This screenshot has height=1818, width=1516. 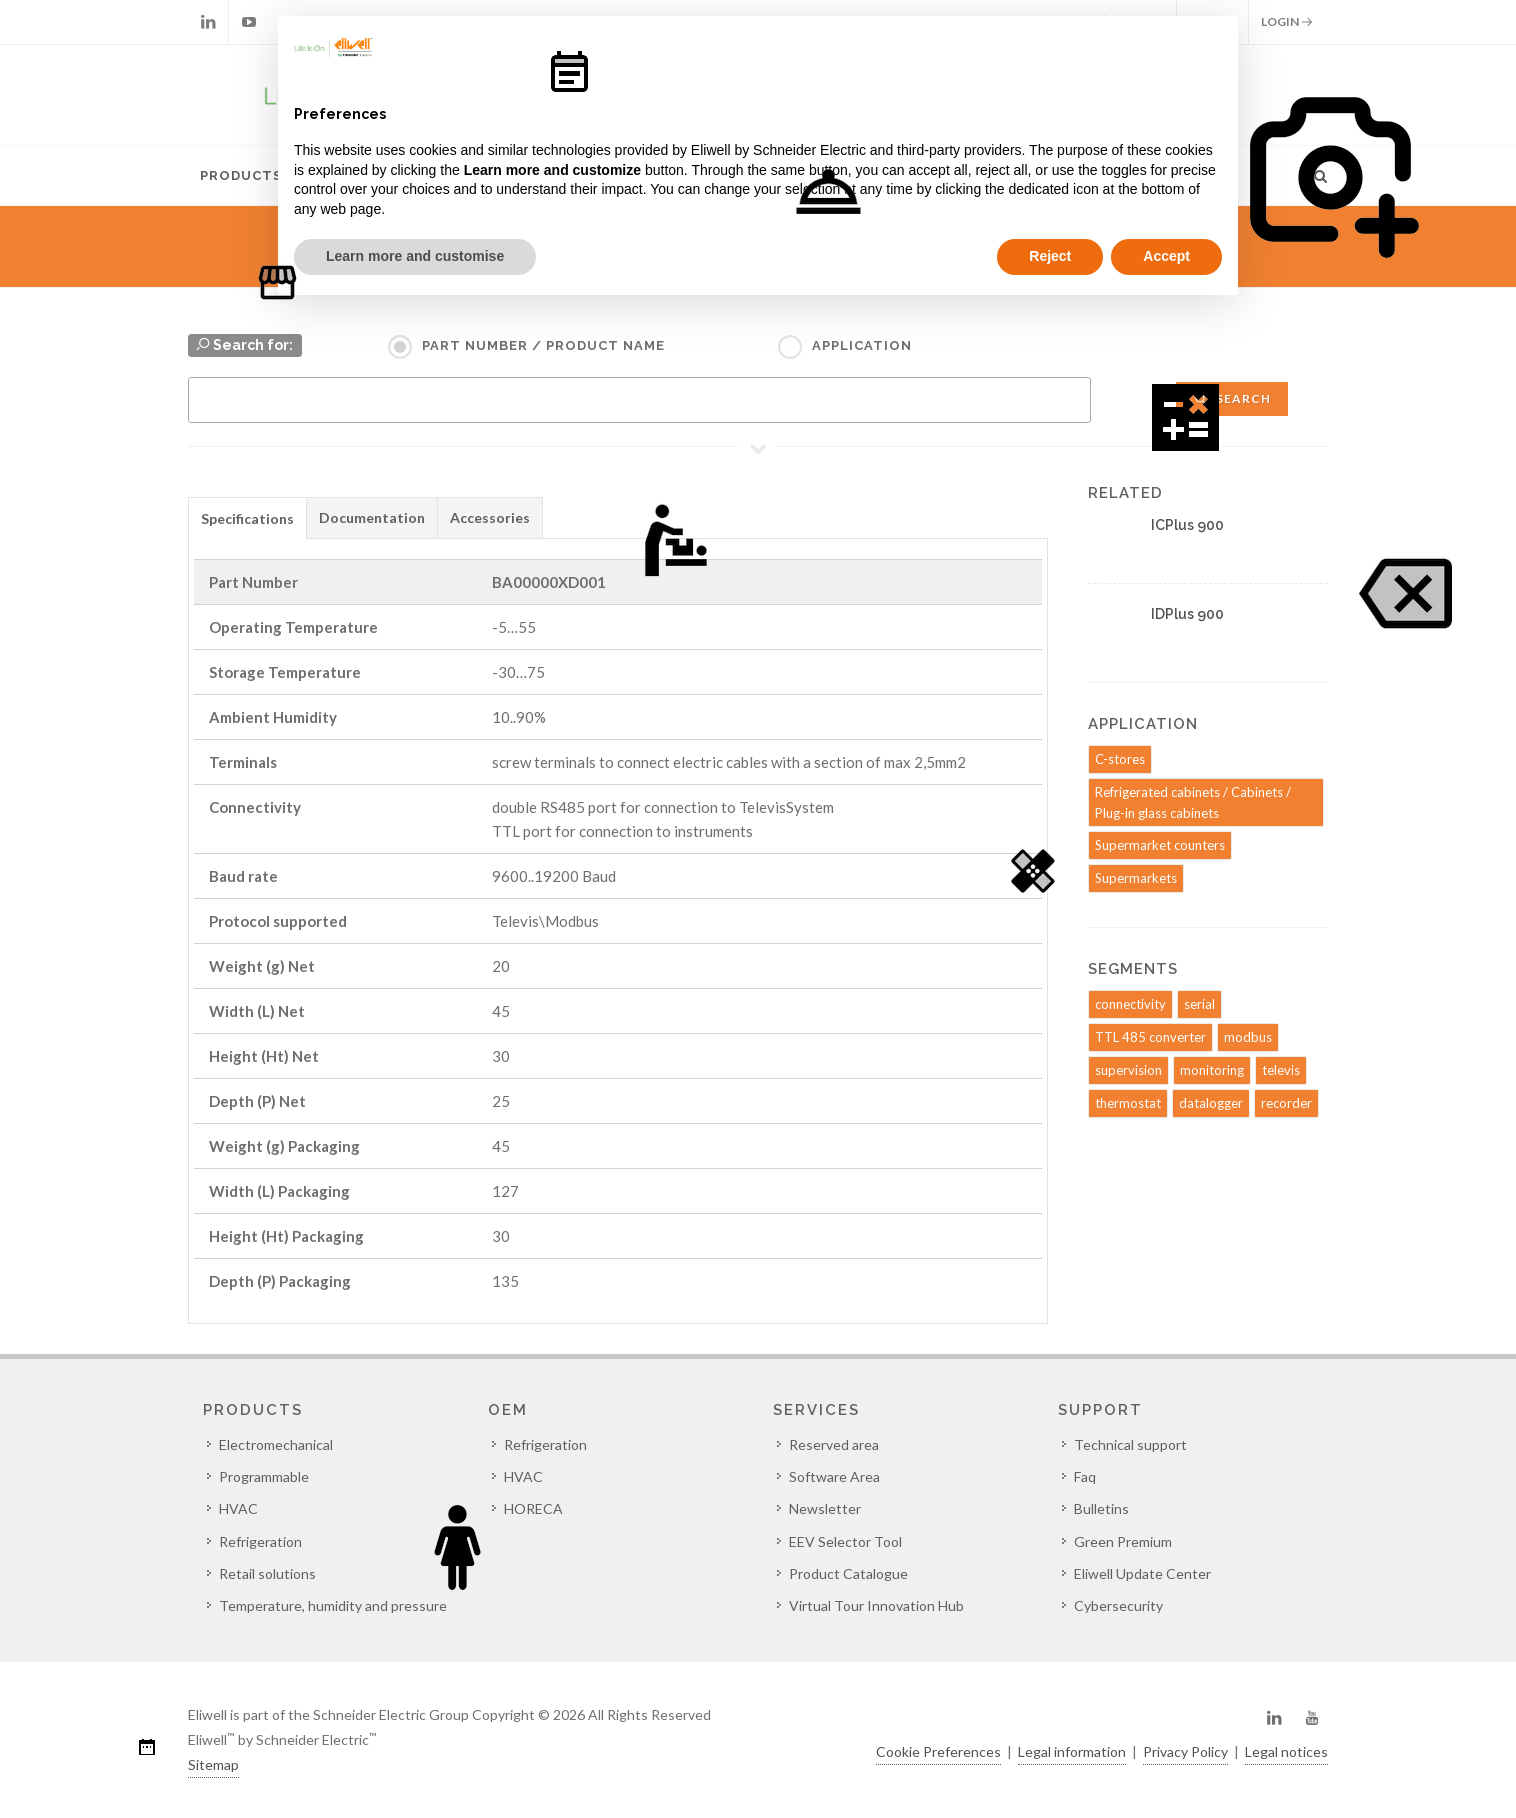 I want to click on browse nearby shops or stores, so click(x=277, y=282).